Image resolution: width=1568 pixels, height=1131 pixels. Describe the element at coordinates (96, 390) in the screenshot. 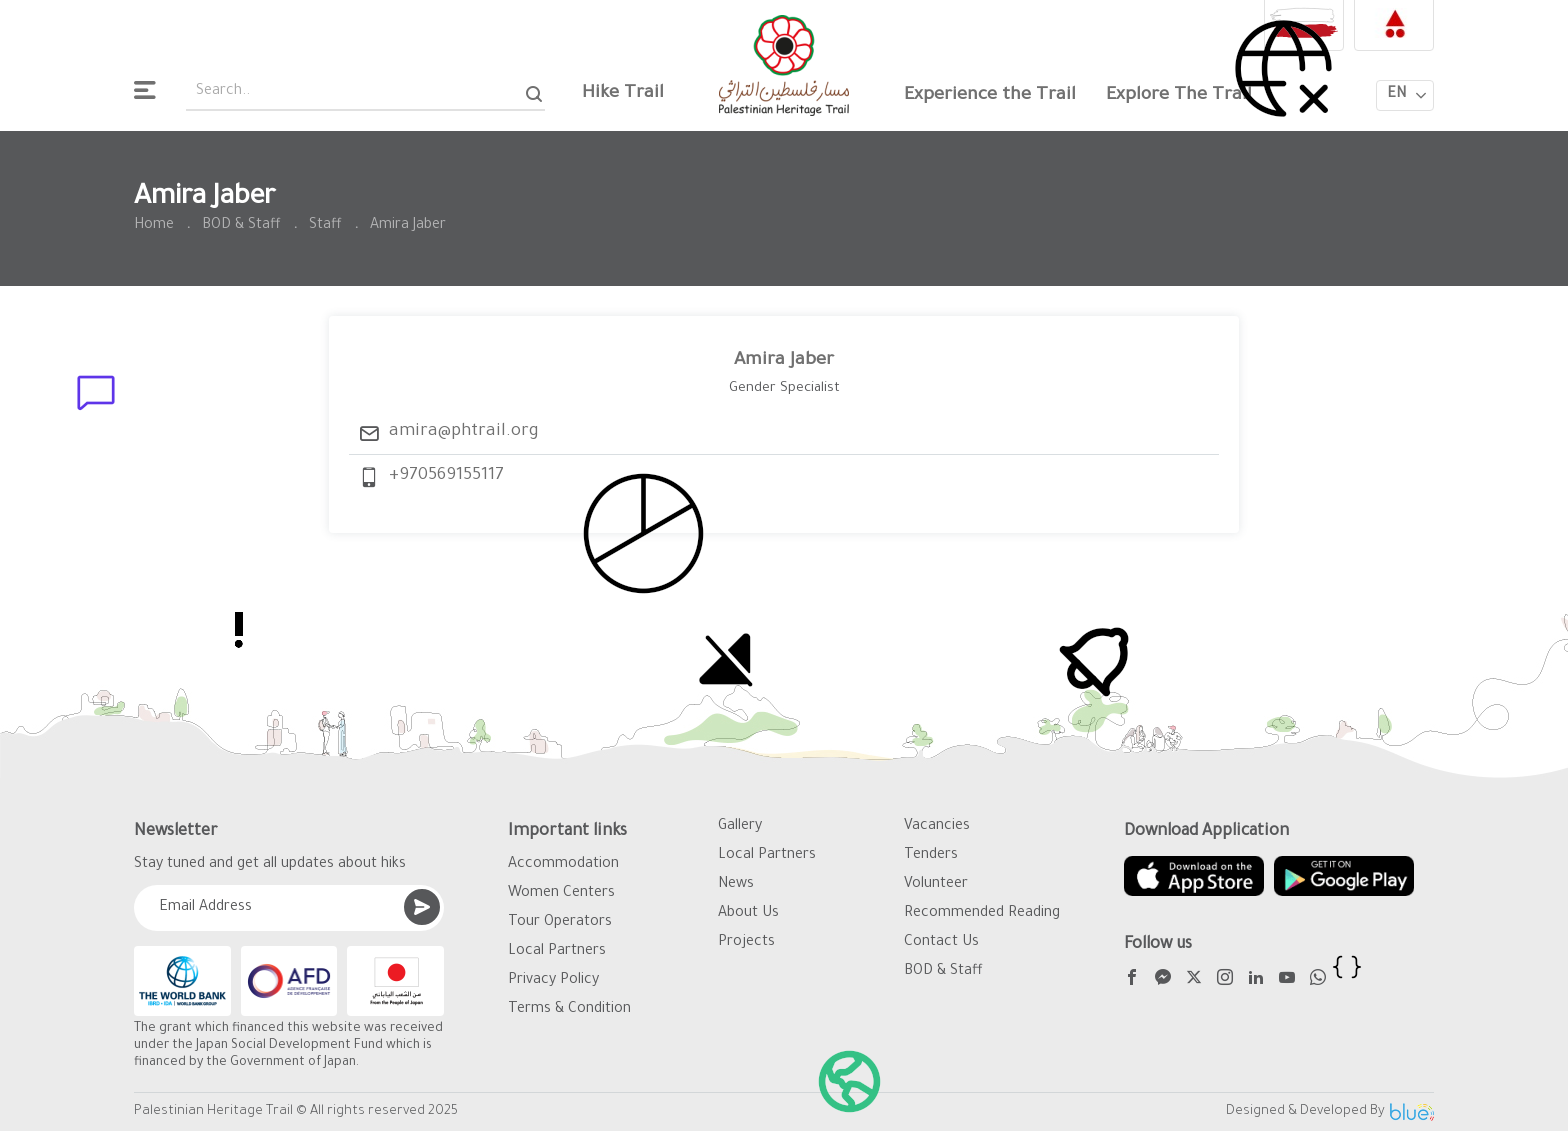

I see `open chat or messaging` at that location.